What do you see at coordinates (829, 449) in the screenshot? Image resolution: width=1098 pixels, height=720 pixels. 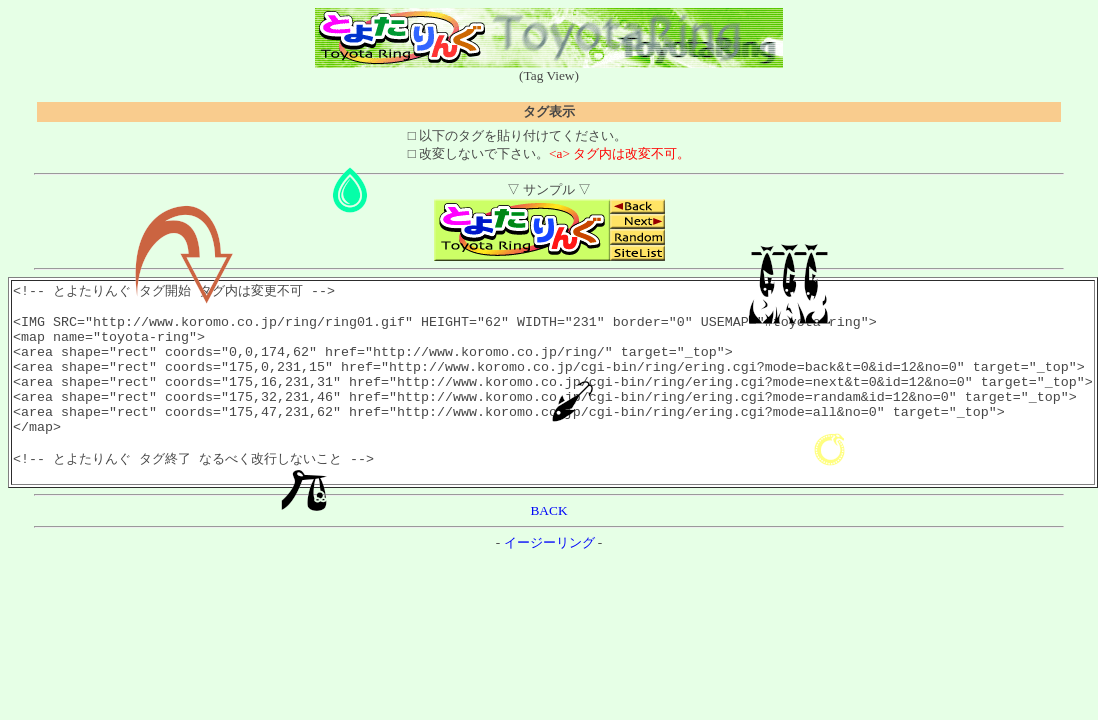 I see `indicates infinite loop or cyclical process` at bounding box center [829, 449].